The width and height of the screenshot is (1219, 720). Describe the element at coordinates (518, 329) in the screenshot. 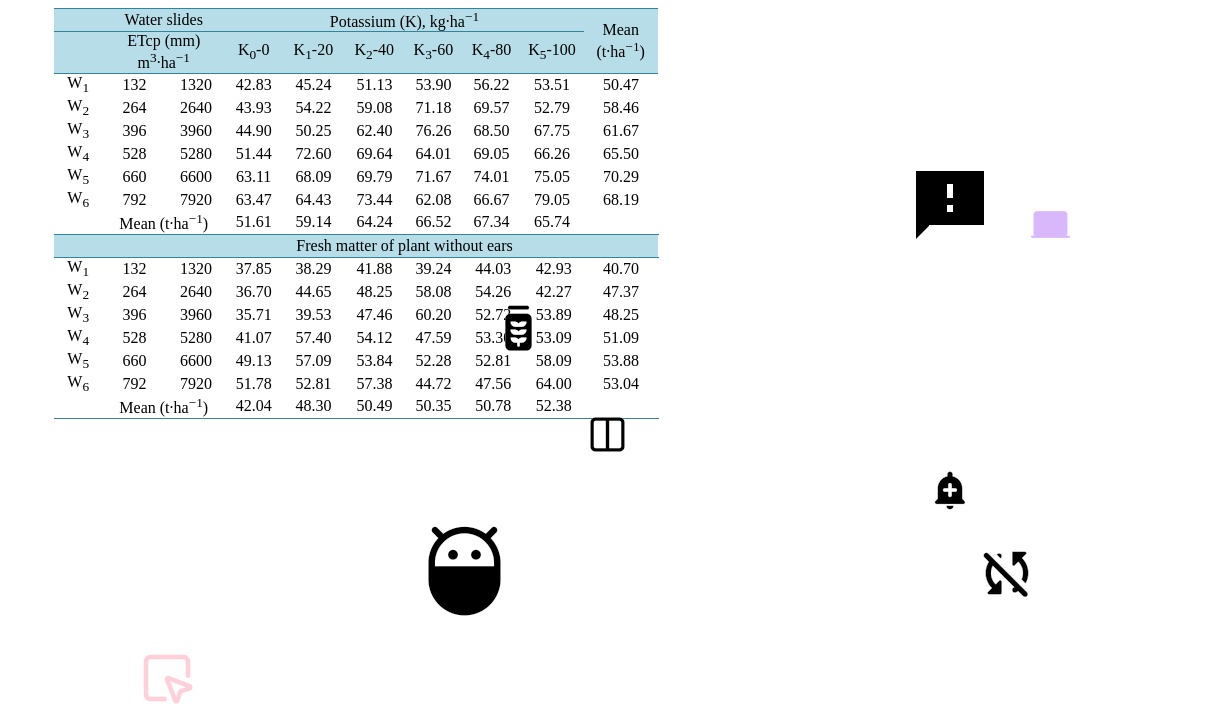

I see `view stored grain or wheat inventory` at that location.